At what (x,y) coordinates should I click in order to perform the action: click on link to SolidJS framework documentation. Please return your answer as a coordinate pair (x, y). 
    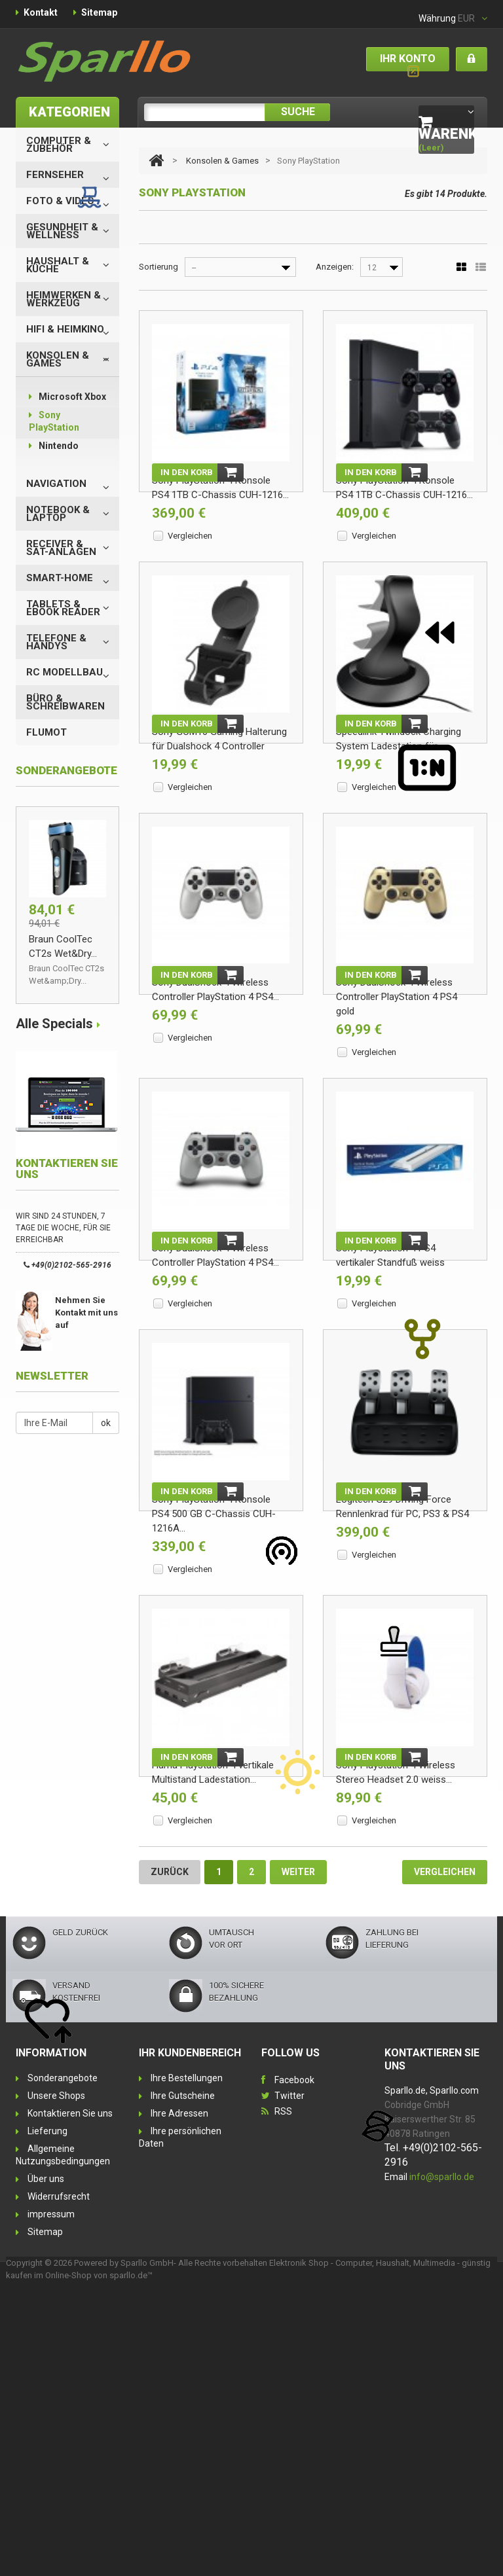
    Looking at the image, I should click on (377, 2126).